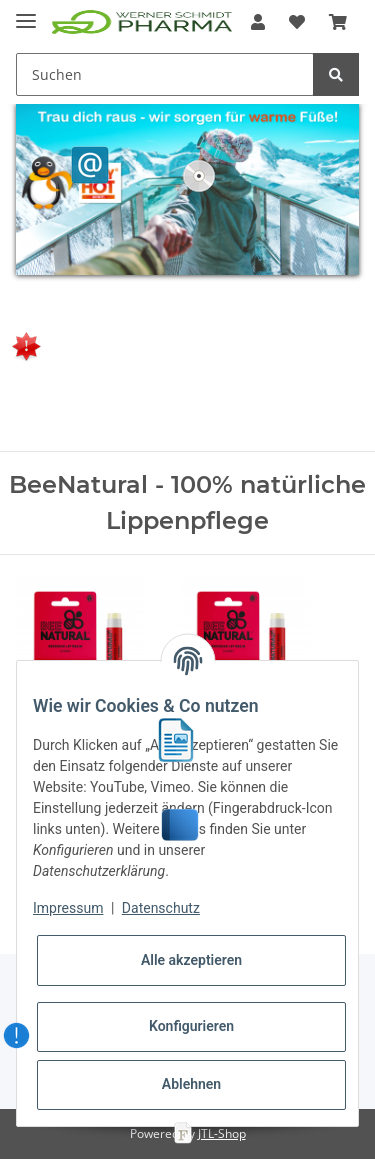 This screenshot has height=1159, width=375. I want to click on indicates a critical software update is available, so click(26, 346).